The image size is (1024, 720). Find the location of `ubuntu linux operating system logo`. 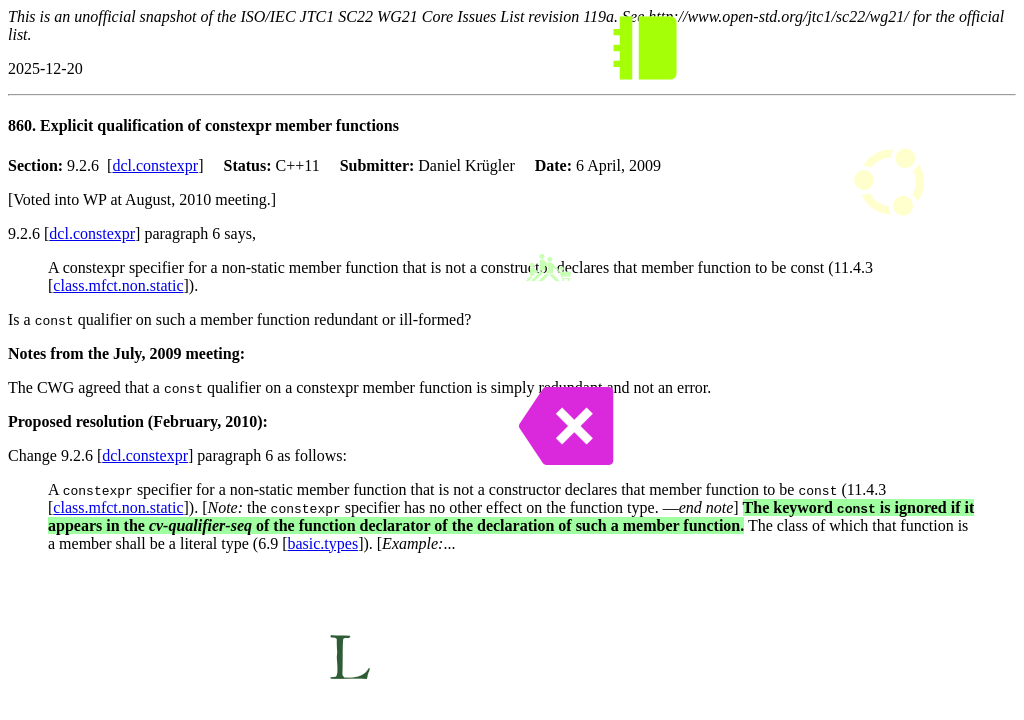

ubuntu linux operating system logo is located at coordinates (889, 182).